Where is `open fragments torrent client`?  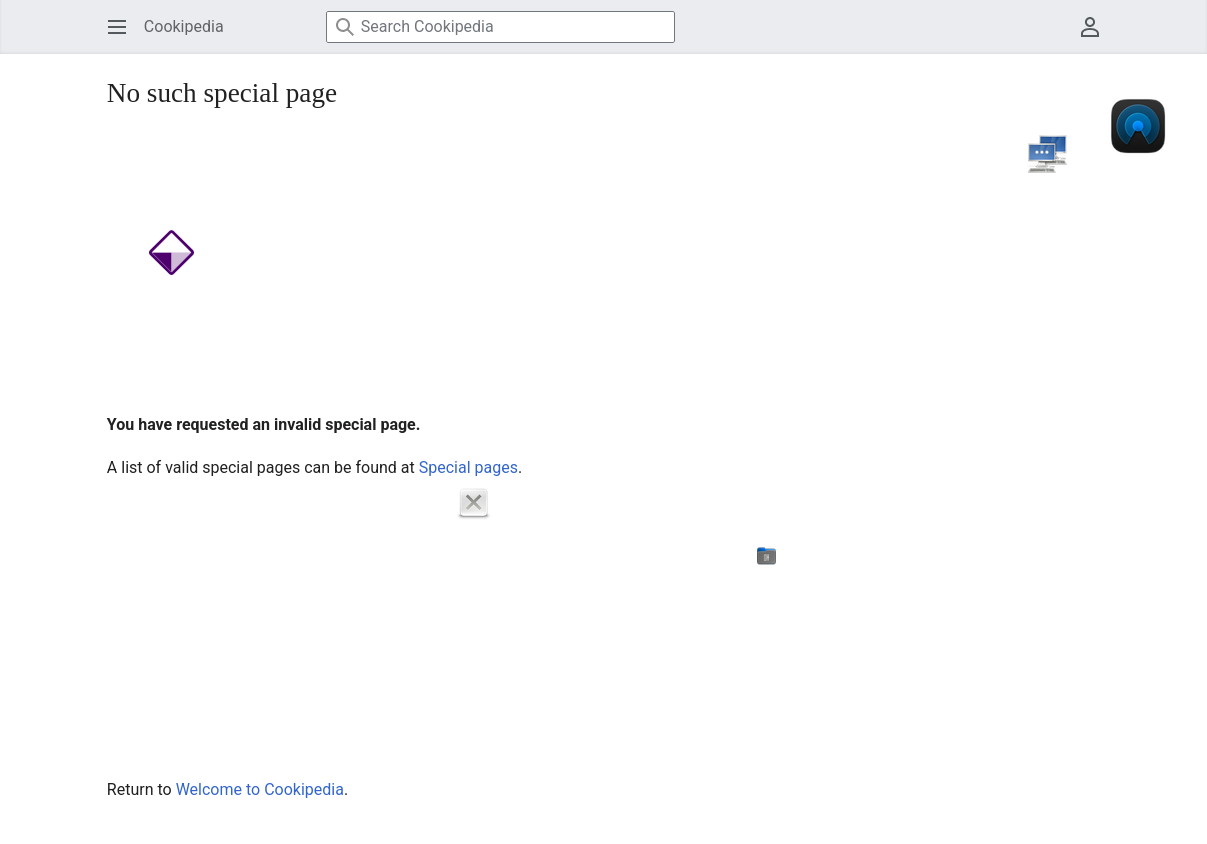 open fragments torrent client is located at coordinates (171, 252).